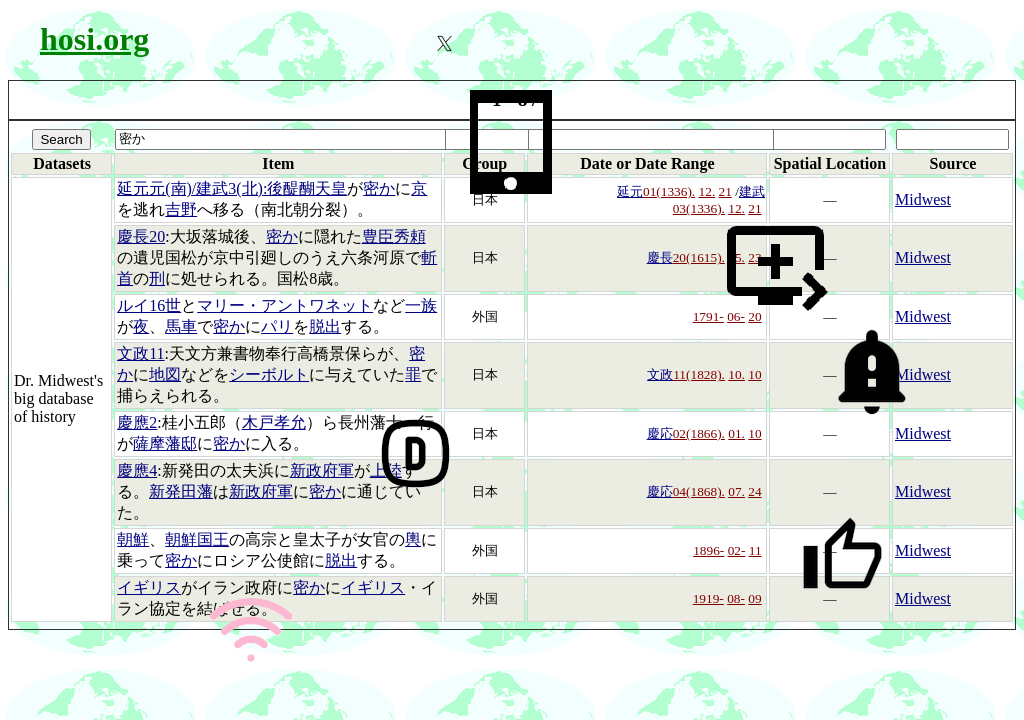 The image size is (1024, 720). What do you see at coordinates (842, 556) in the screenshot?
I see `like or upvote content` at bounding box center [842, 556].